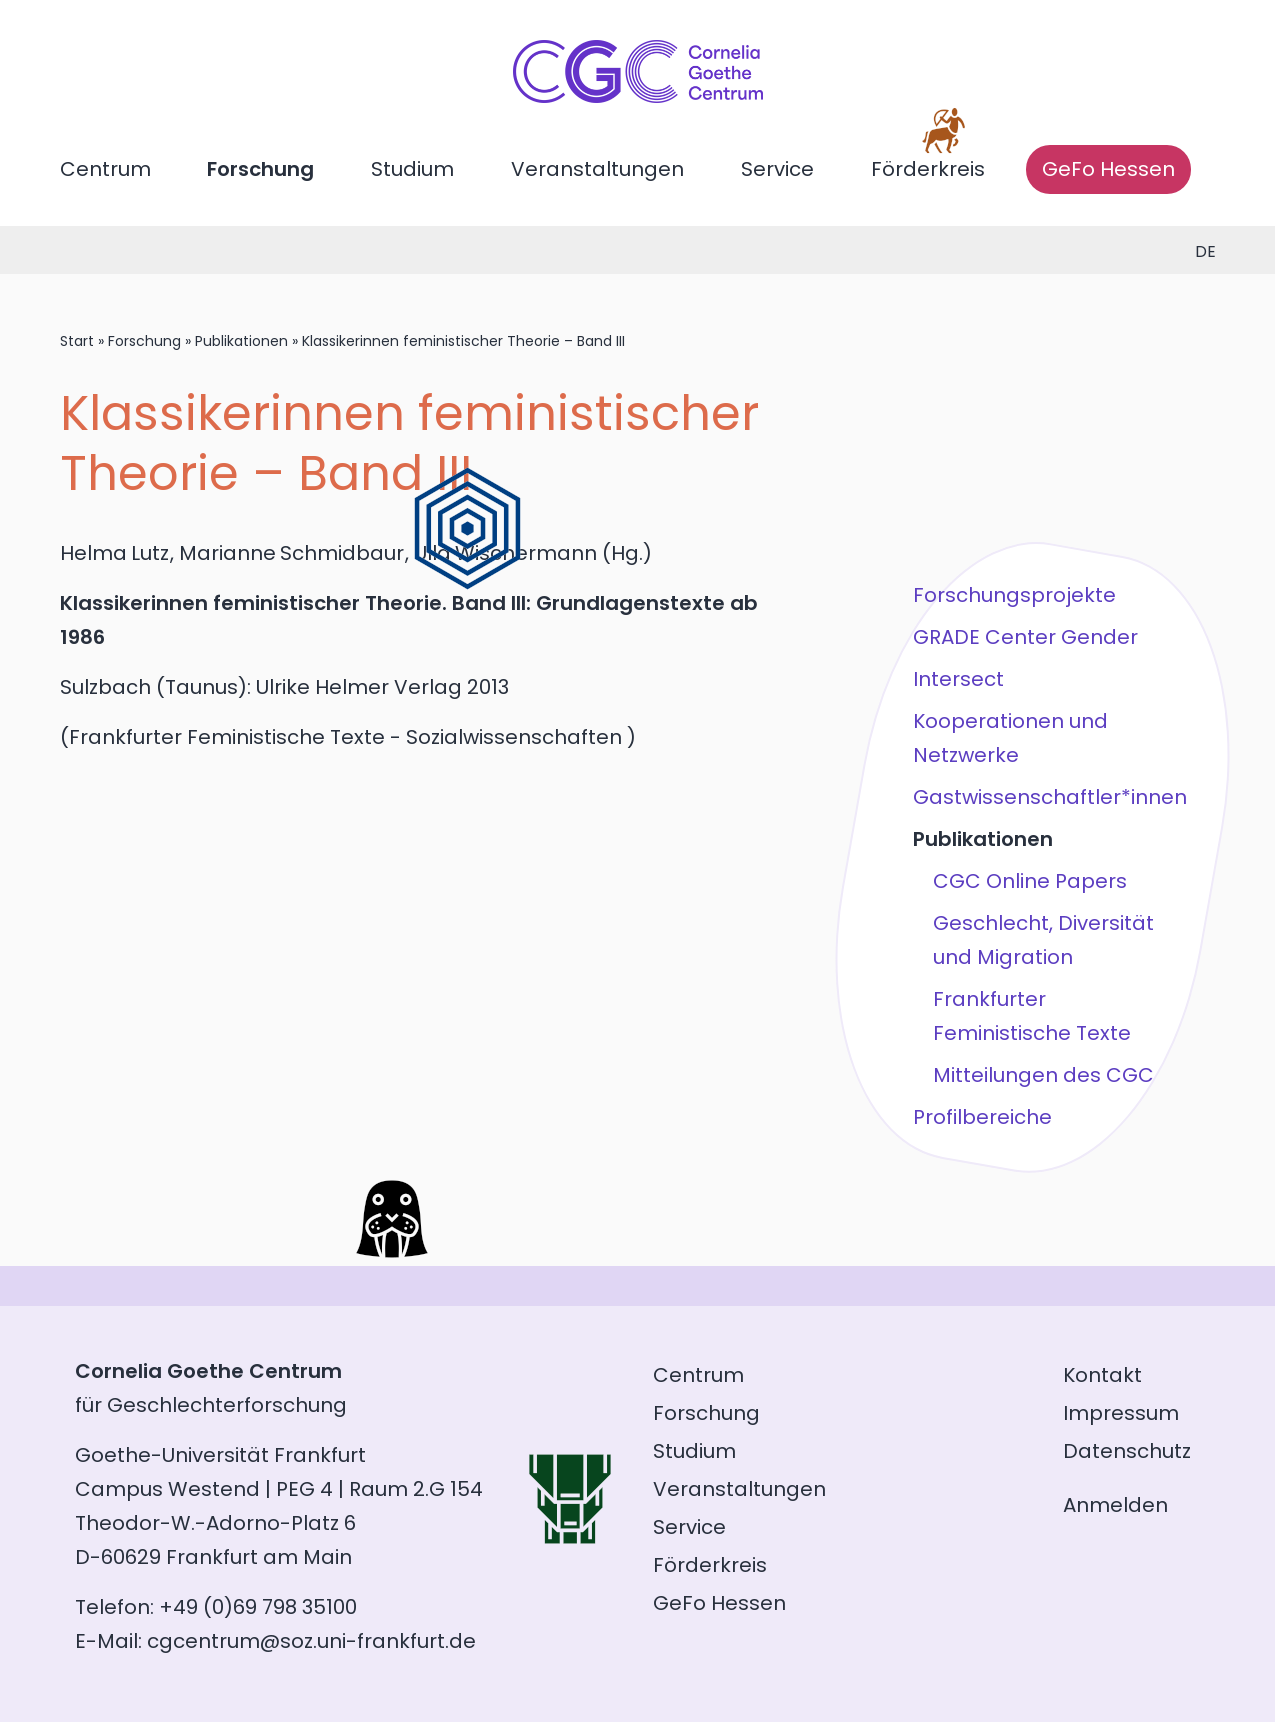  What do you see at coordinates (467, 528) in the screenshot?
I see `access layered or nested game structures` at bounding box center [467, 528].